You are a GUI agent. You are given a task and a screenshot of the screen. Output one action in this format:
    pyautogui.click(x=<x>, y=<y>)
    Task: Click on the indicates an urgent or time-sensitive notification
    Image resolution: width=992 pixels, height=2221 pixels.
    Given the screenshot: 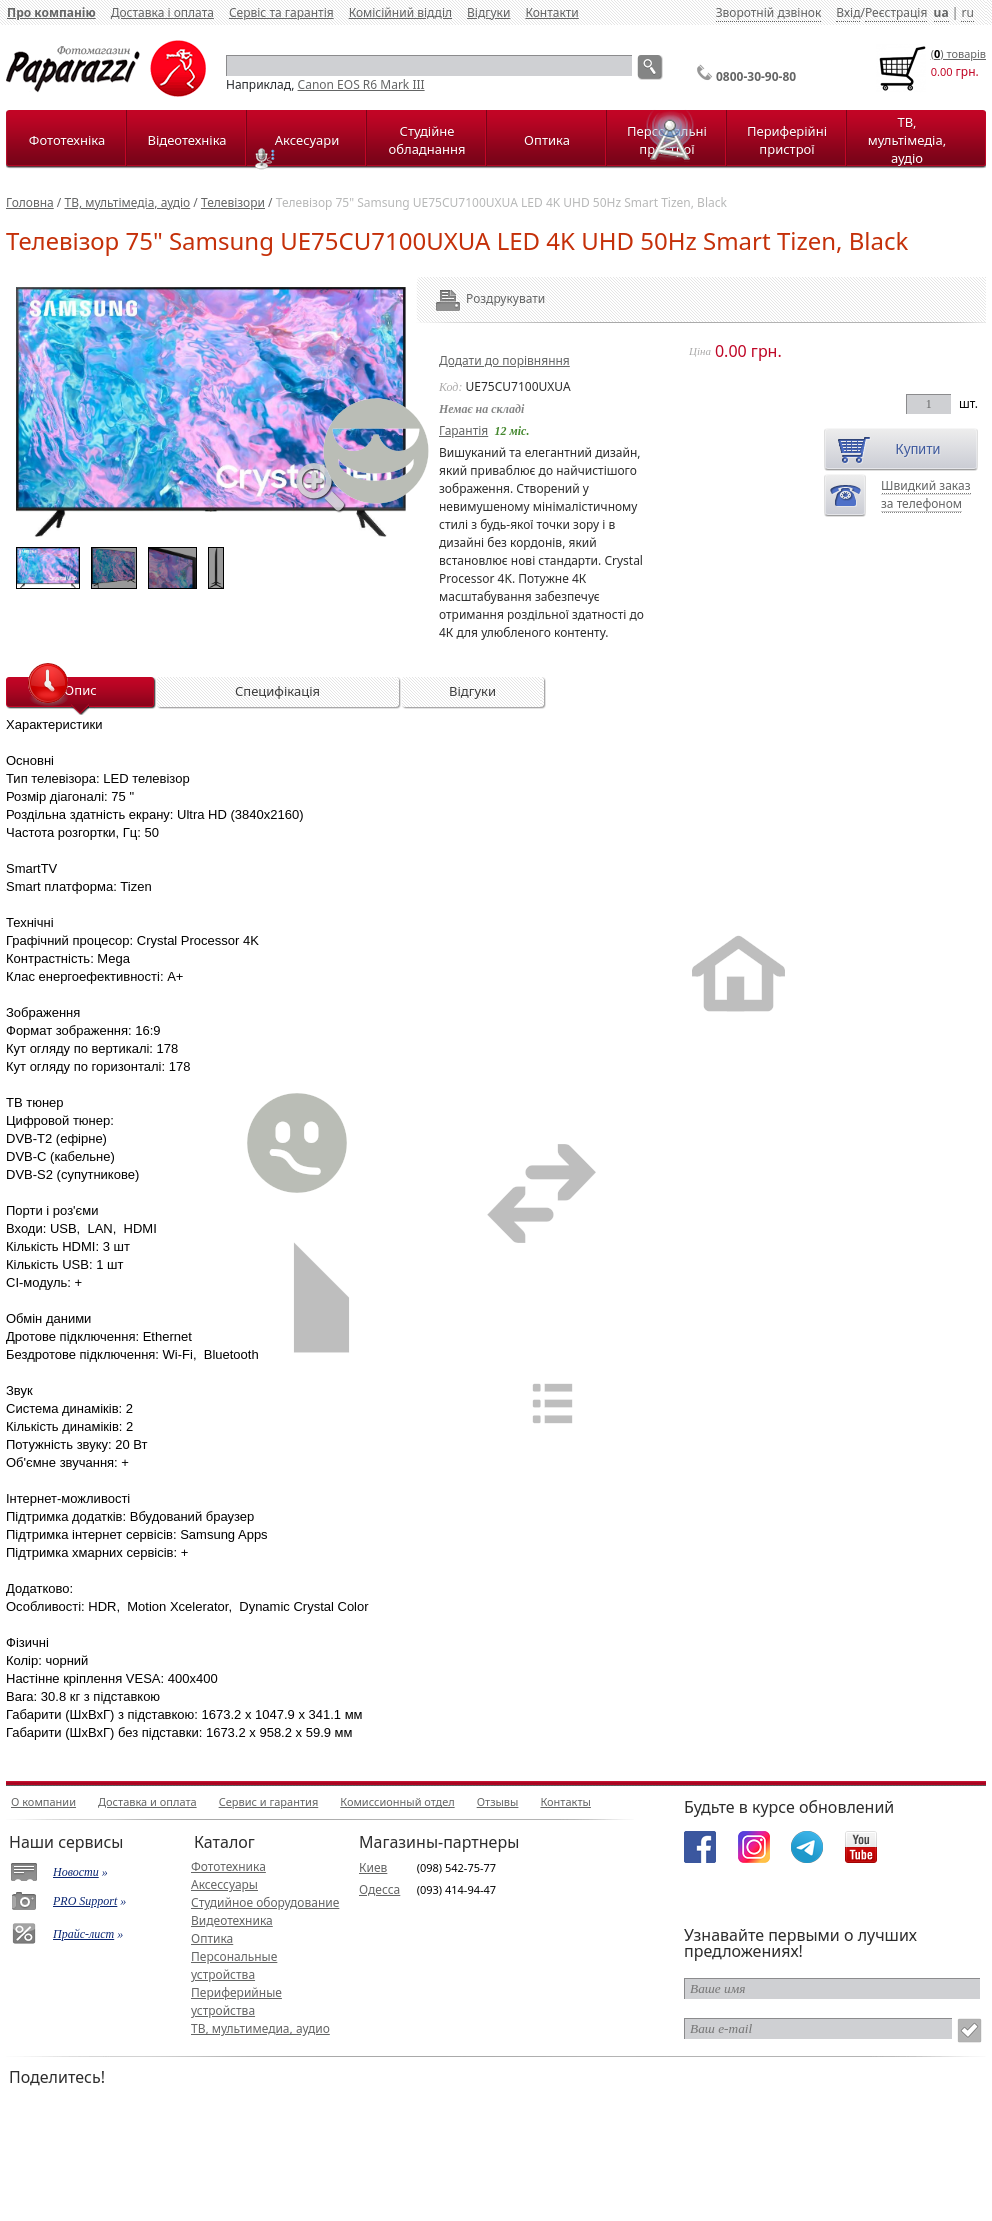 What is the action you would take?
    pyautogui.click(x=48, y=684)
    